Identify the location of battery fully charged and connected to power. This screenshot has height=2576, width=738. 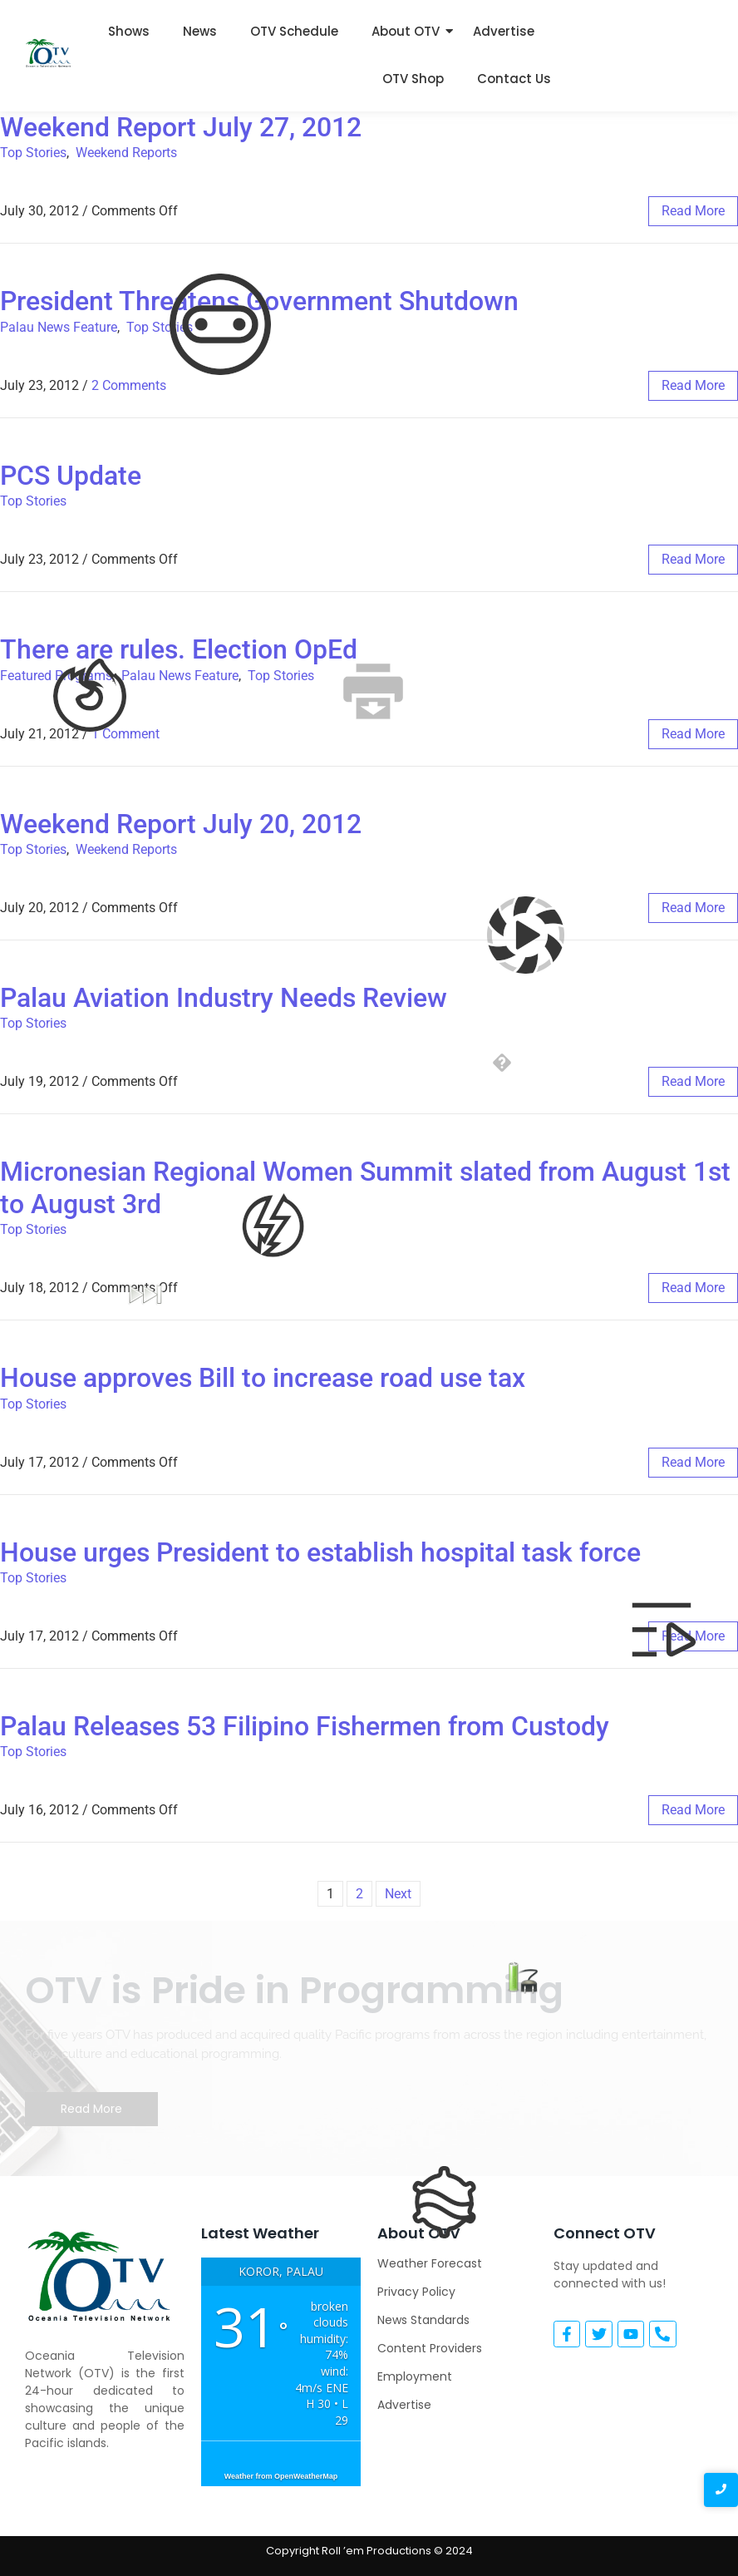
(521, 1976).